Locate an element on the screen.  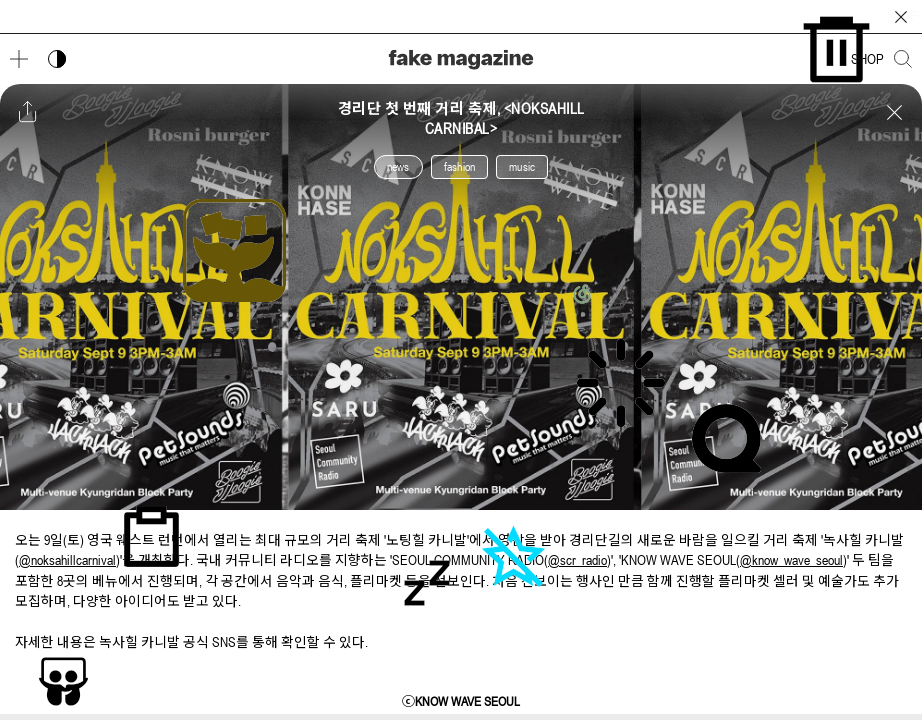
delete selected item is located at coordinates (836, 49).